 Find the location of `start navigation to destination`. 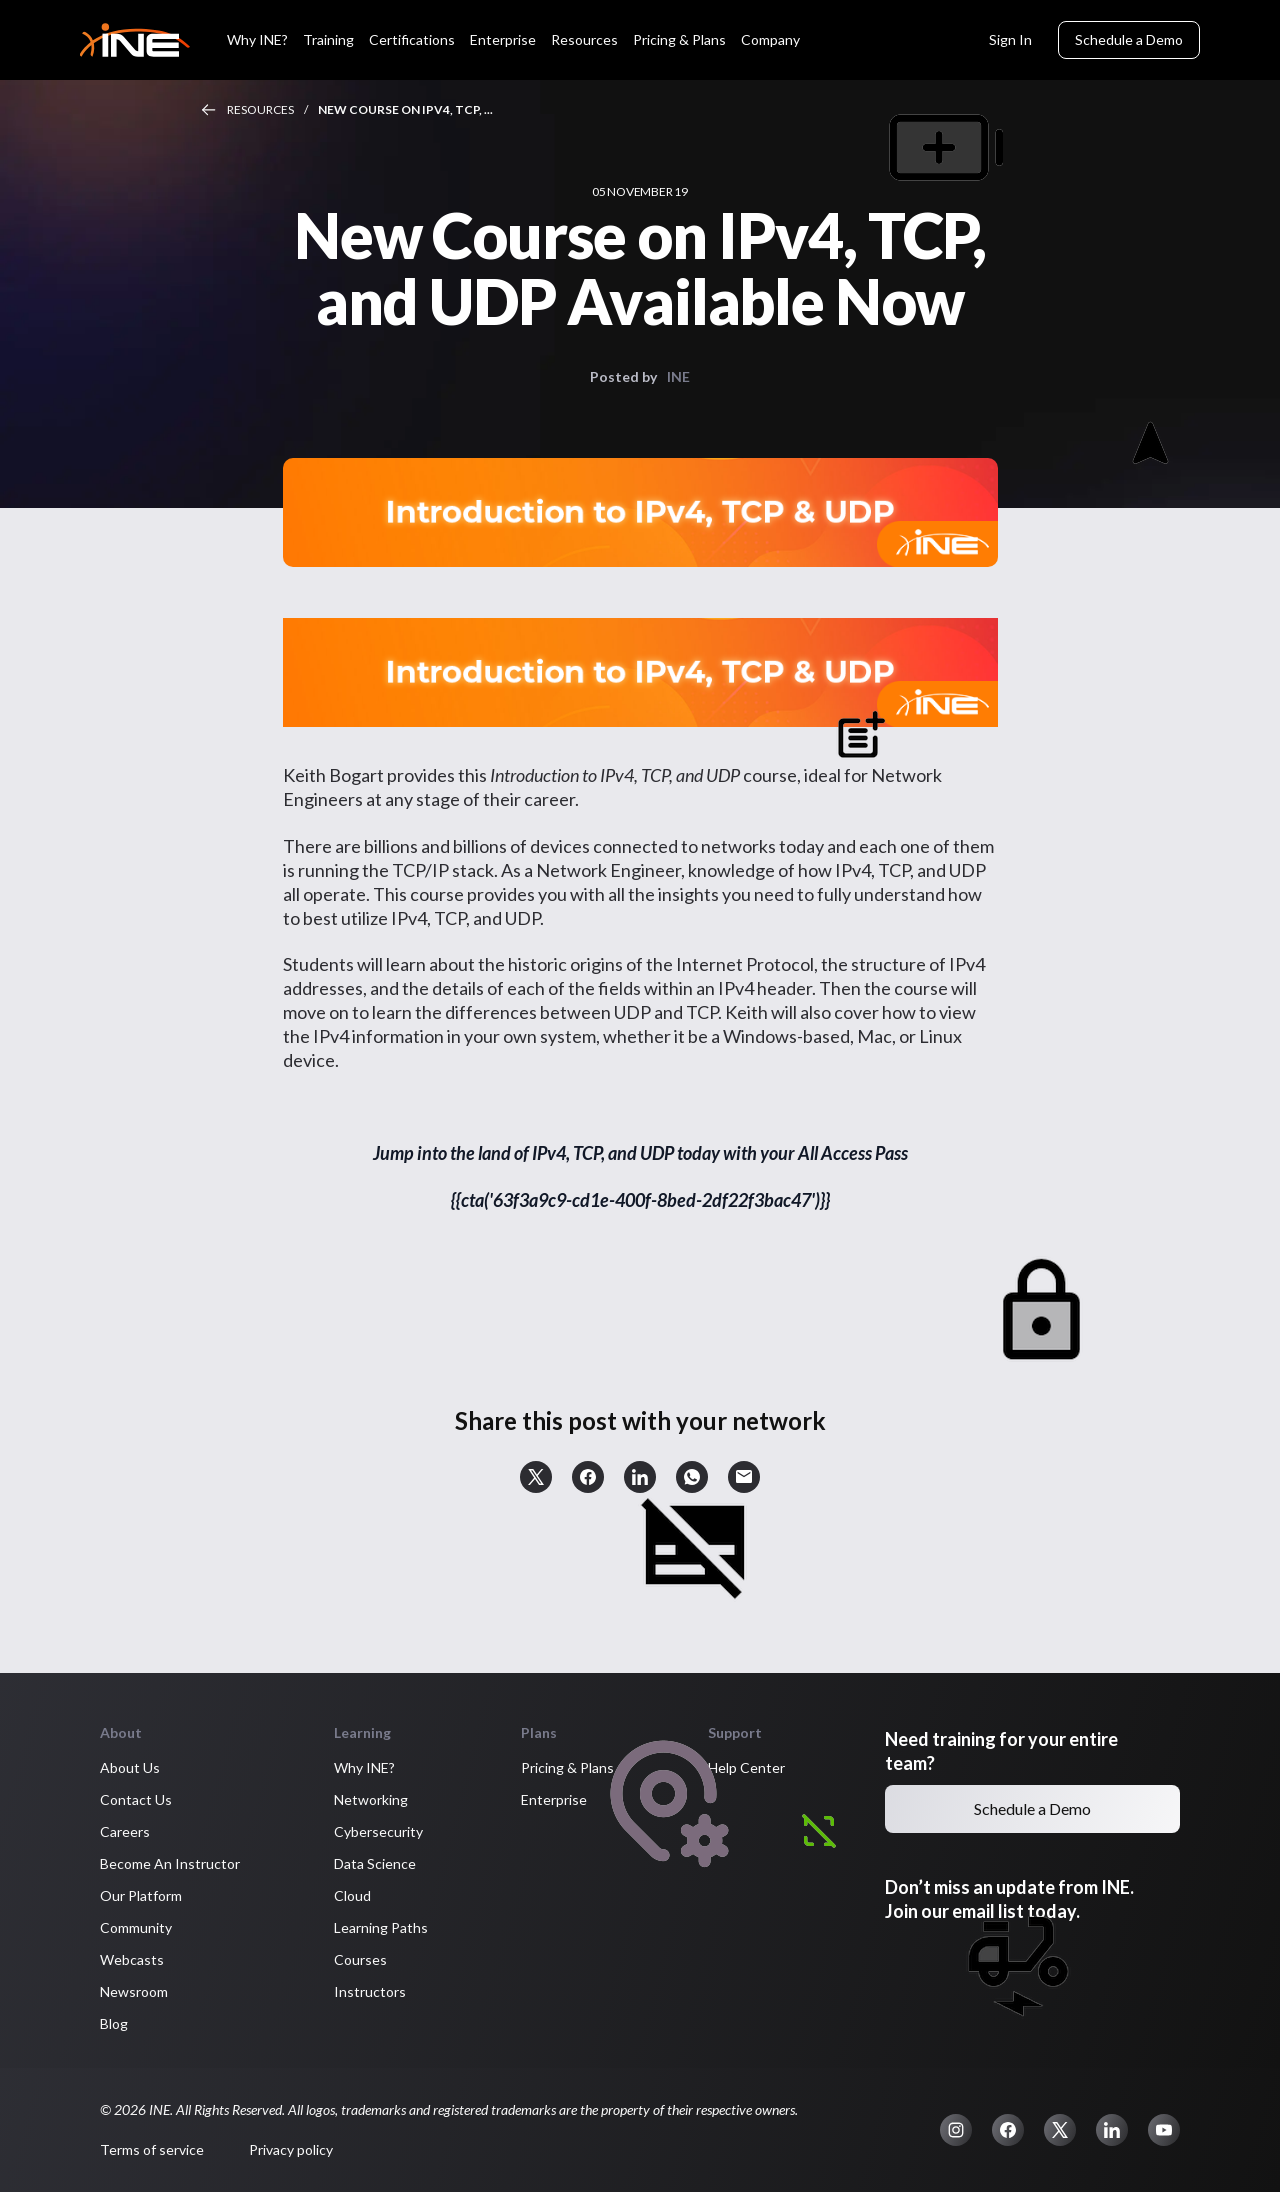

start navigation to destination is located at coordinates (1150, 442).